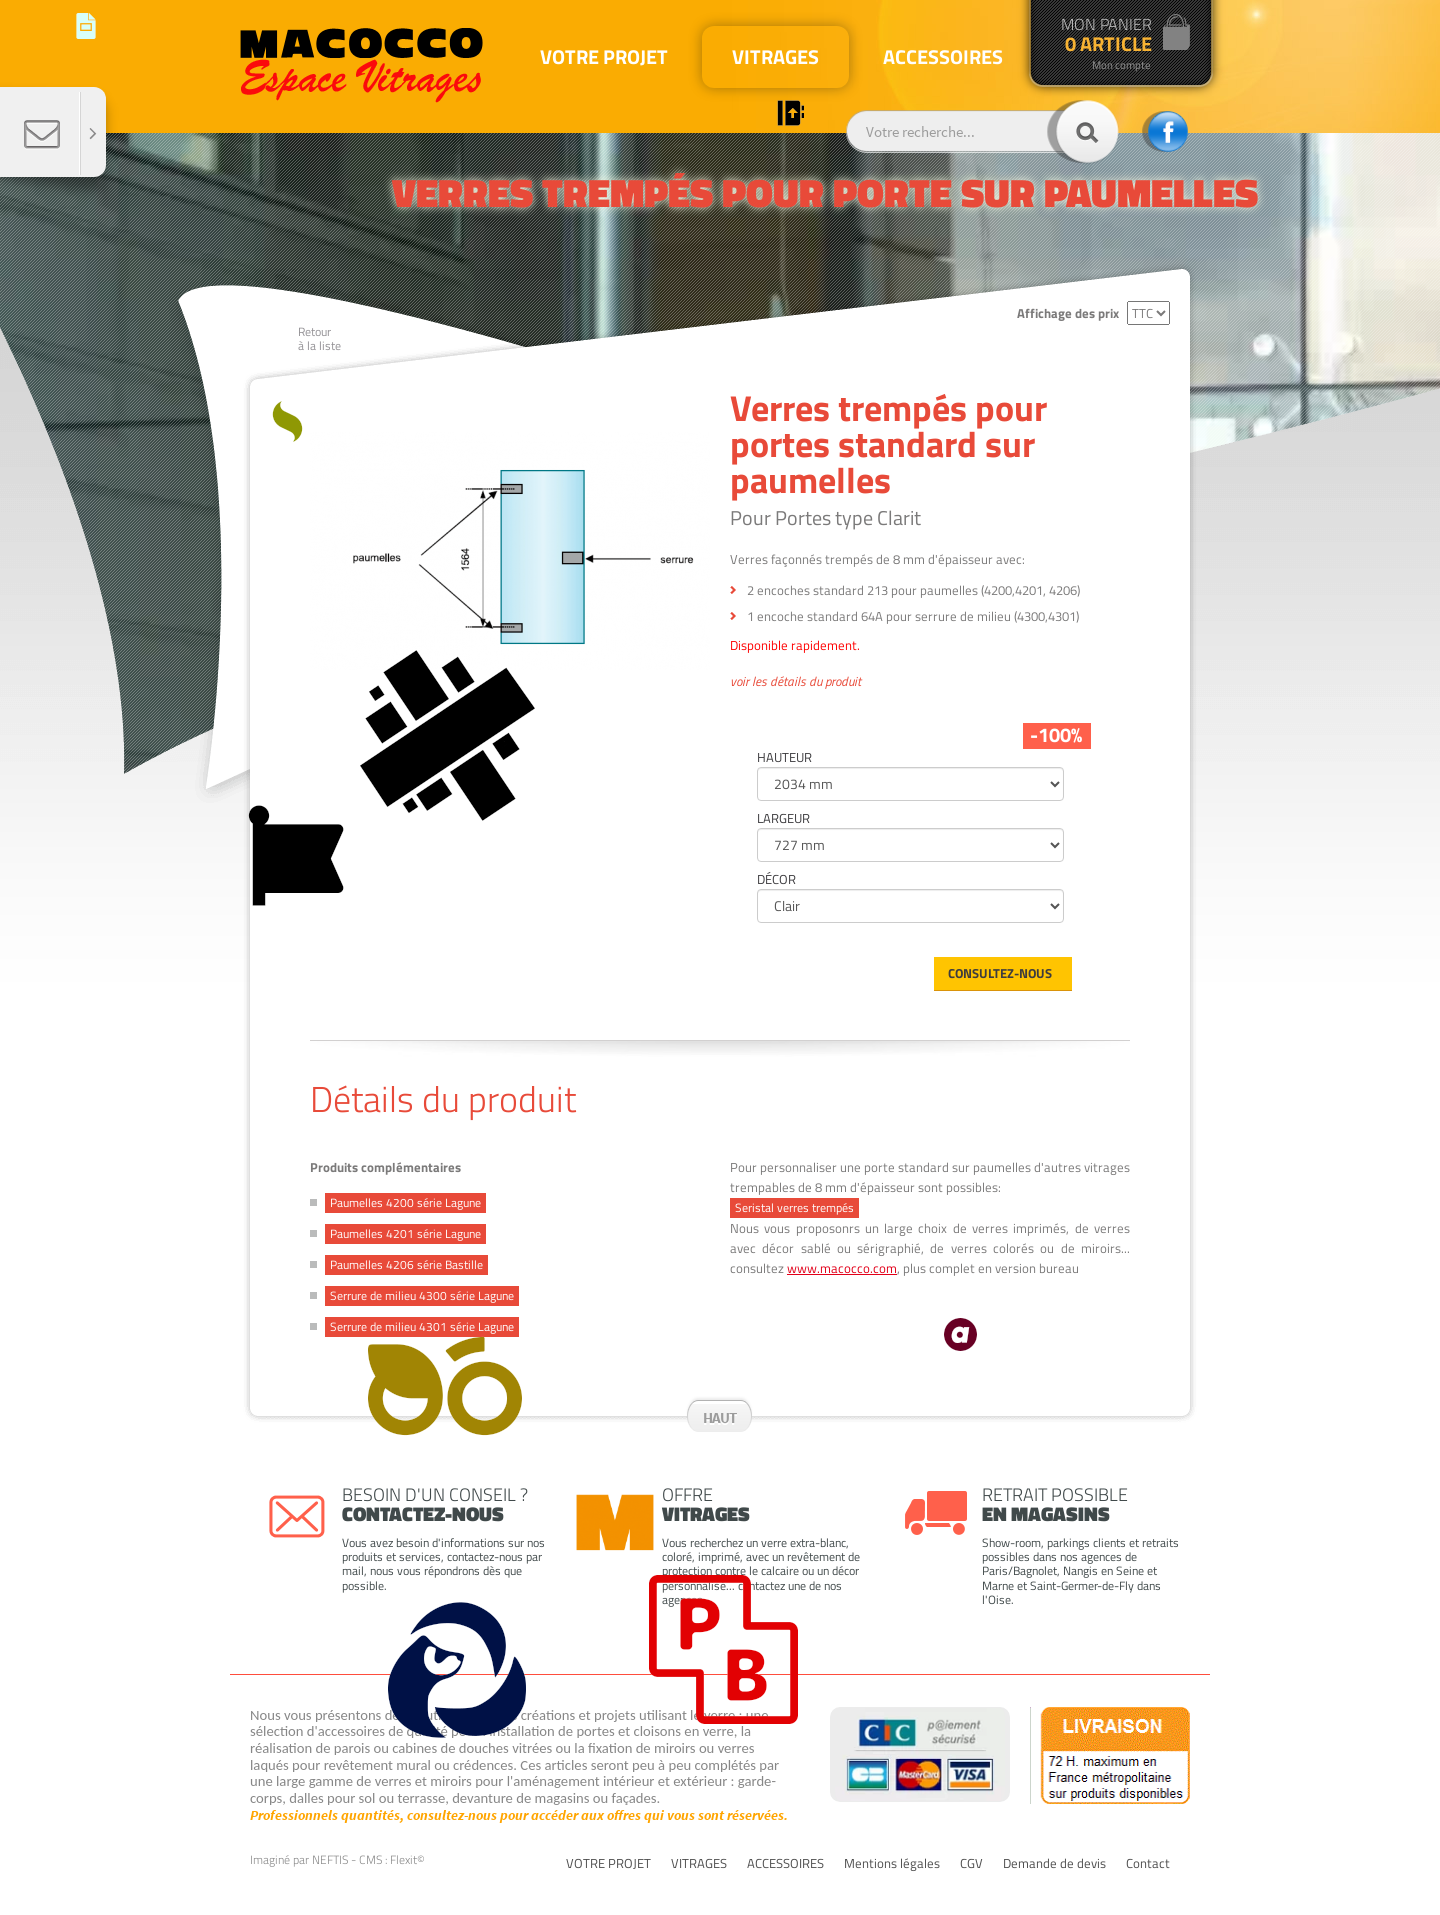 The image size is (1440, 1915). Describe the element at coordinates (447, 735) in the screenshot. I see `aurelia javascript framework logo` at that location.